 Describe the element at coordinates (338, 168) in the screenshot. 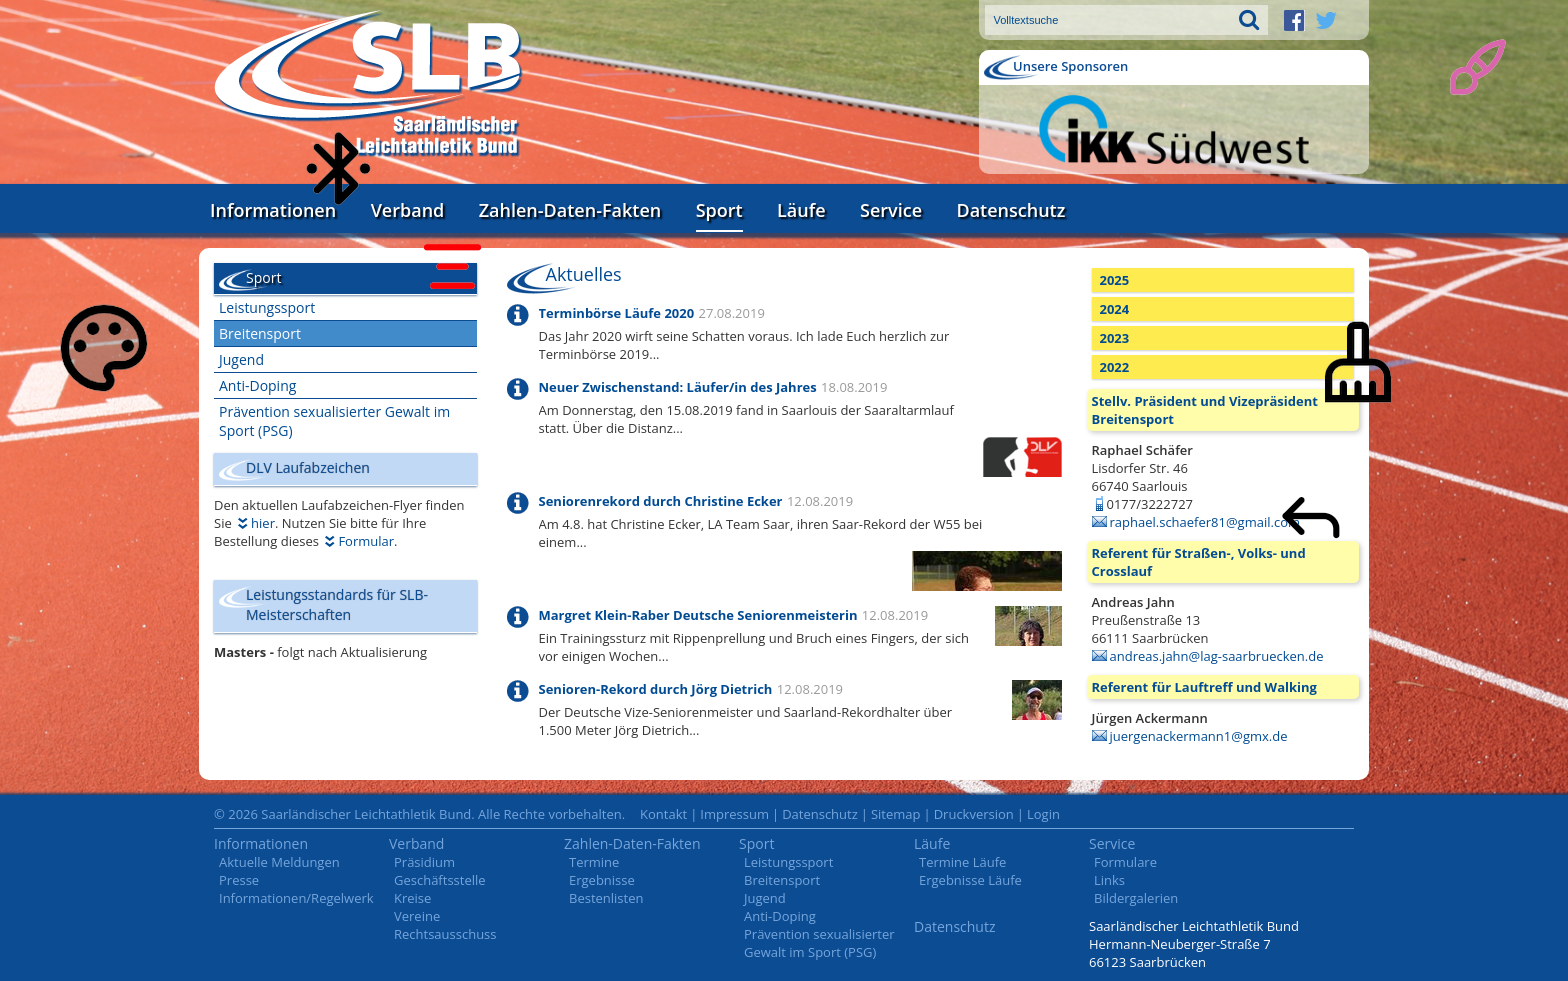

I see `indicates an active bluetooth connection` at that location.